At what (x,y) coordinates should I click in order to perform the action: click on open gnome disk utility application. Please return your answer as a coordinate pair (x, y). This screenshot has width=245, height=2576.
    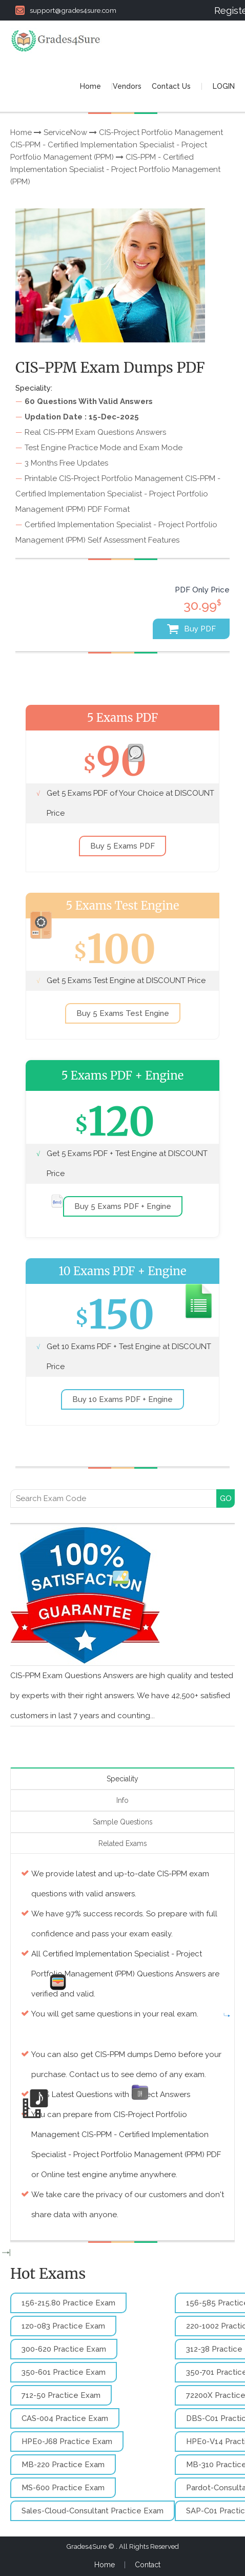
    Looking at the image, I should click on (135, 753).